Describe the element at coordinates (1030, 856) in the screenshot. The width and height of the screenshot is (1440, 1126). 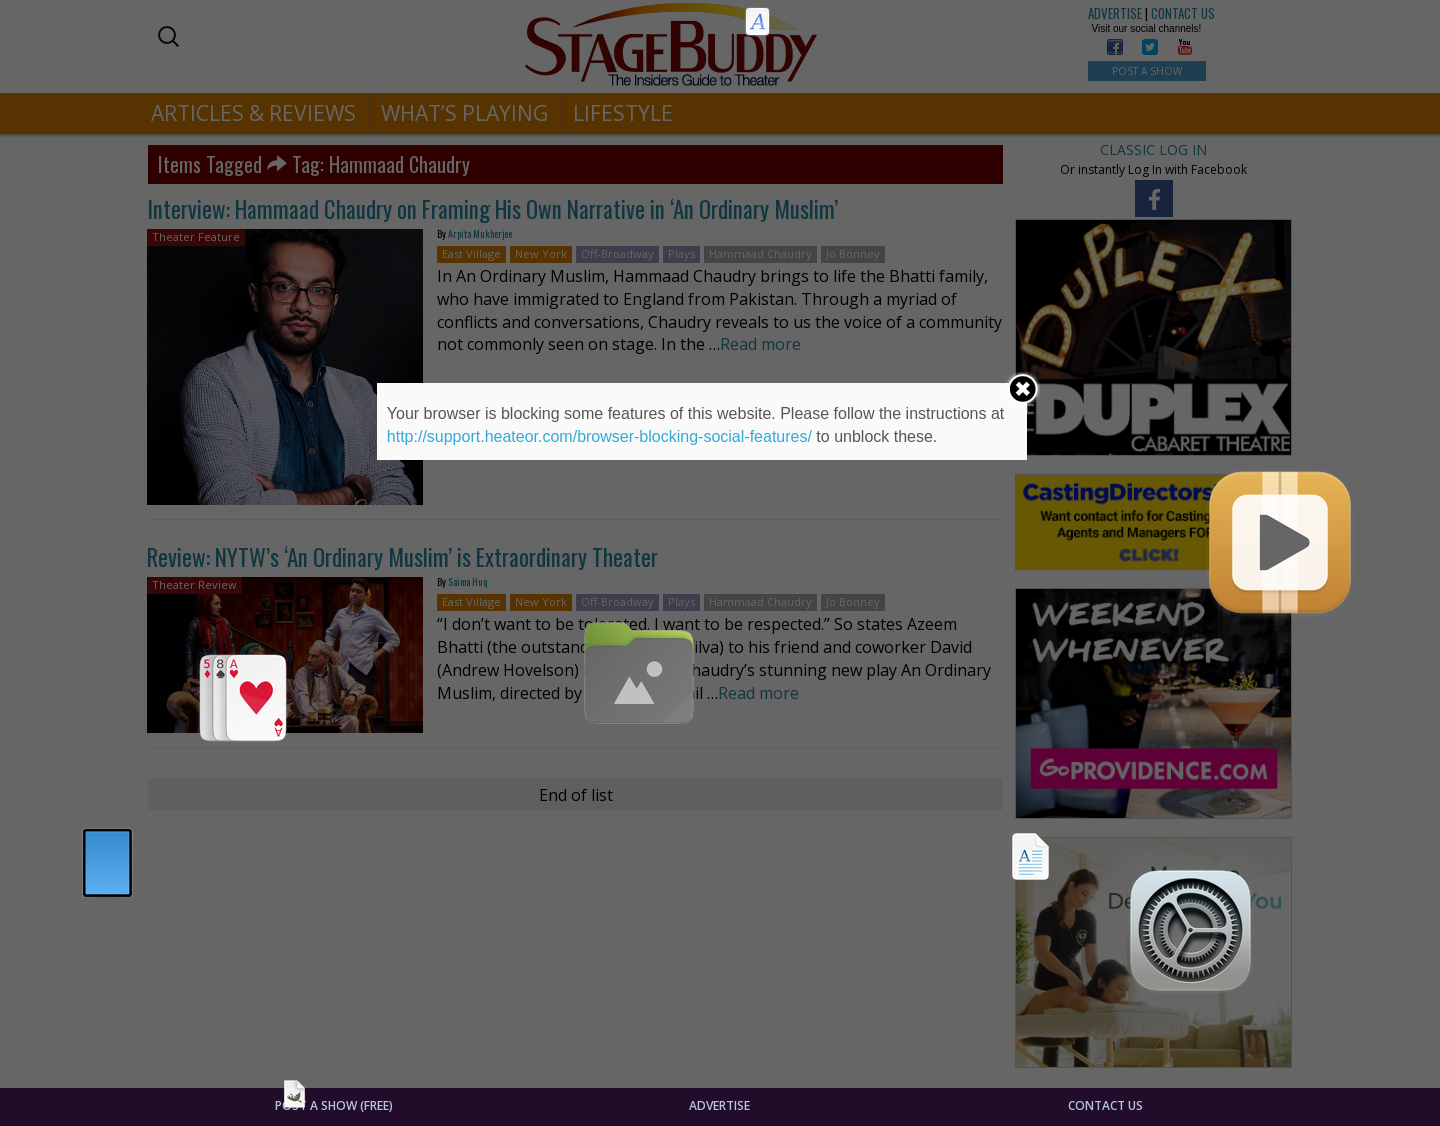
I see `open a word processing document` at that location.